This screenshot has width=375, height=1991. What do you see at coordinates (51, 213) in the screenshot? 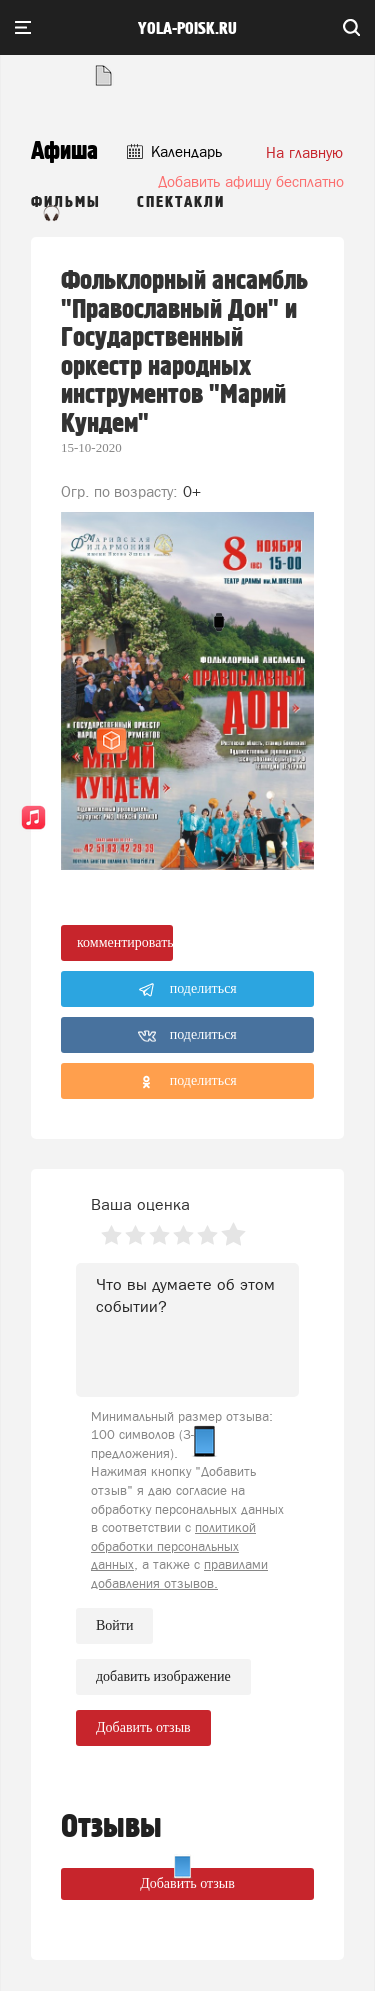
I see `connect bluetooth headphones` at bounding box center [51, 213].